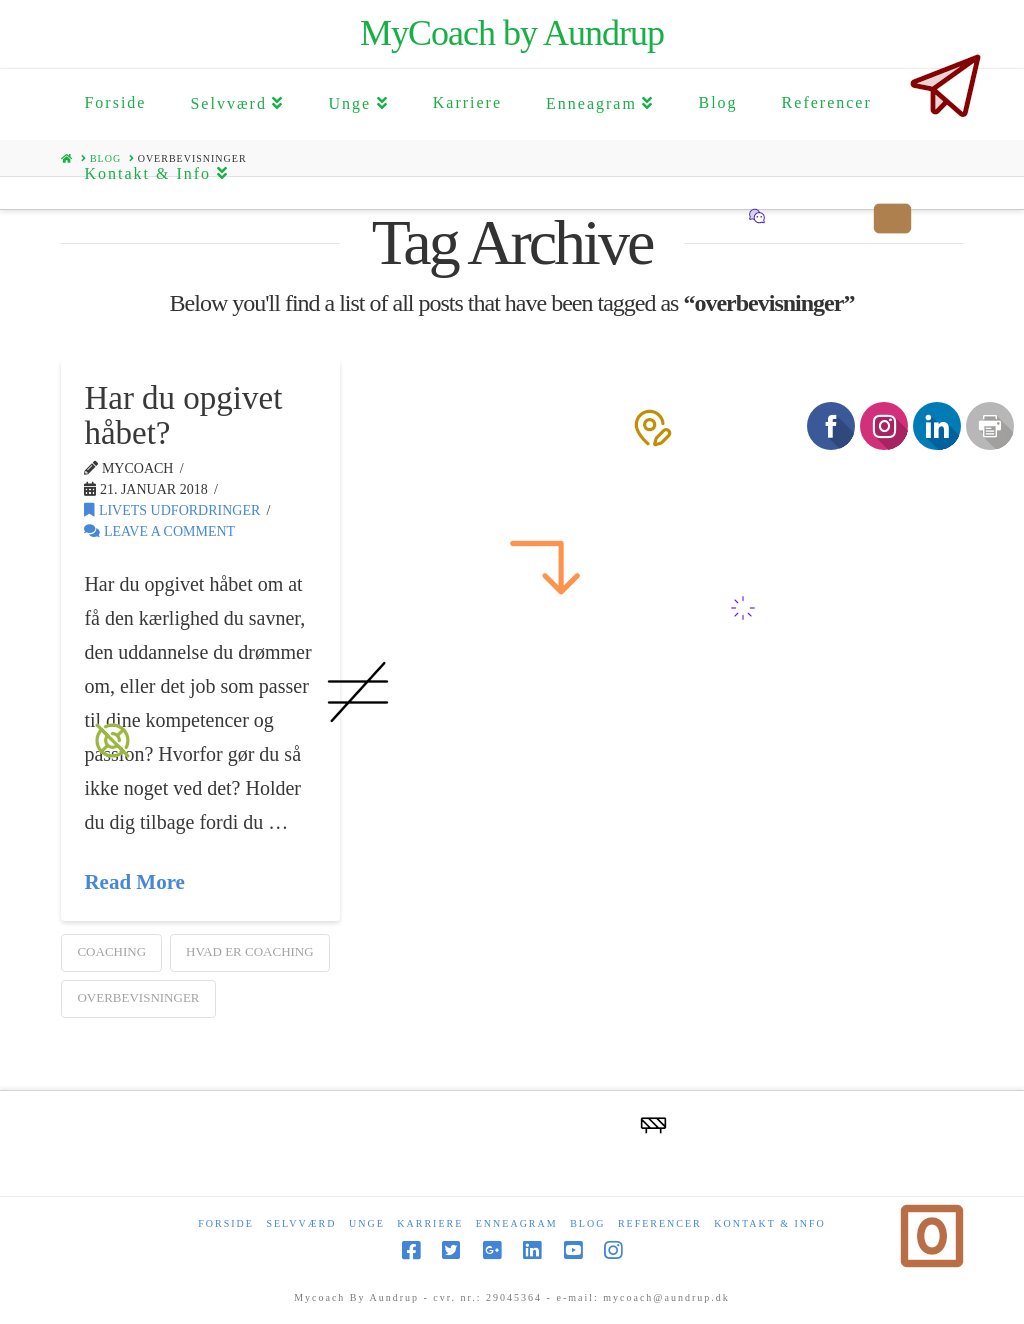 Image resolution: width=1024 pixels, height=1324 pixels. I want to click on a placeholder or container element, so click(892, 218).